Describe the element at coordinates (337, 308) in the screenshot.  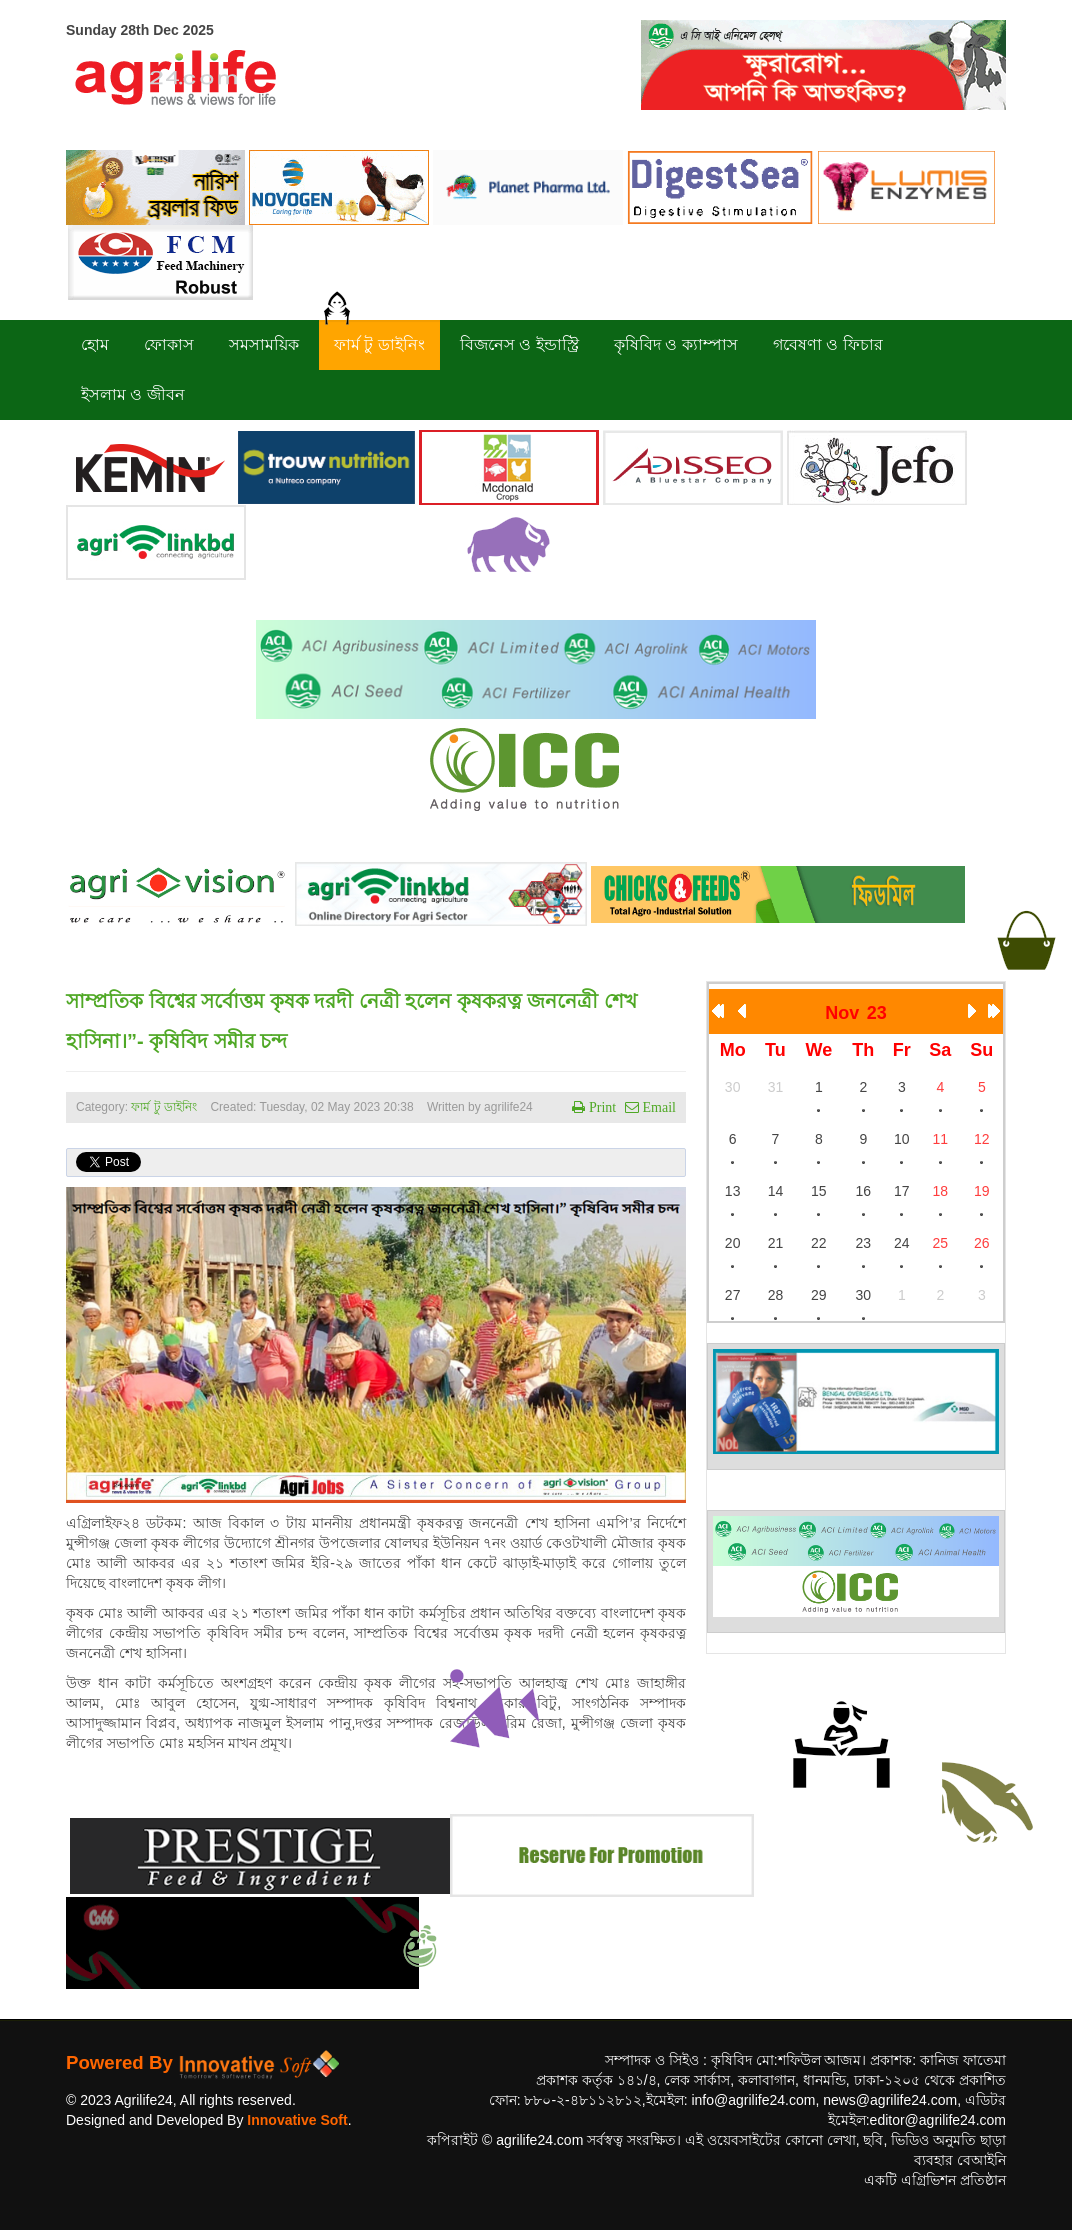
I see `select cultist character class` at that location.